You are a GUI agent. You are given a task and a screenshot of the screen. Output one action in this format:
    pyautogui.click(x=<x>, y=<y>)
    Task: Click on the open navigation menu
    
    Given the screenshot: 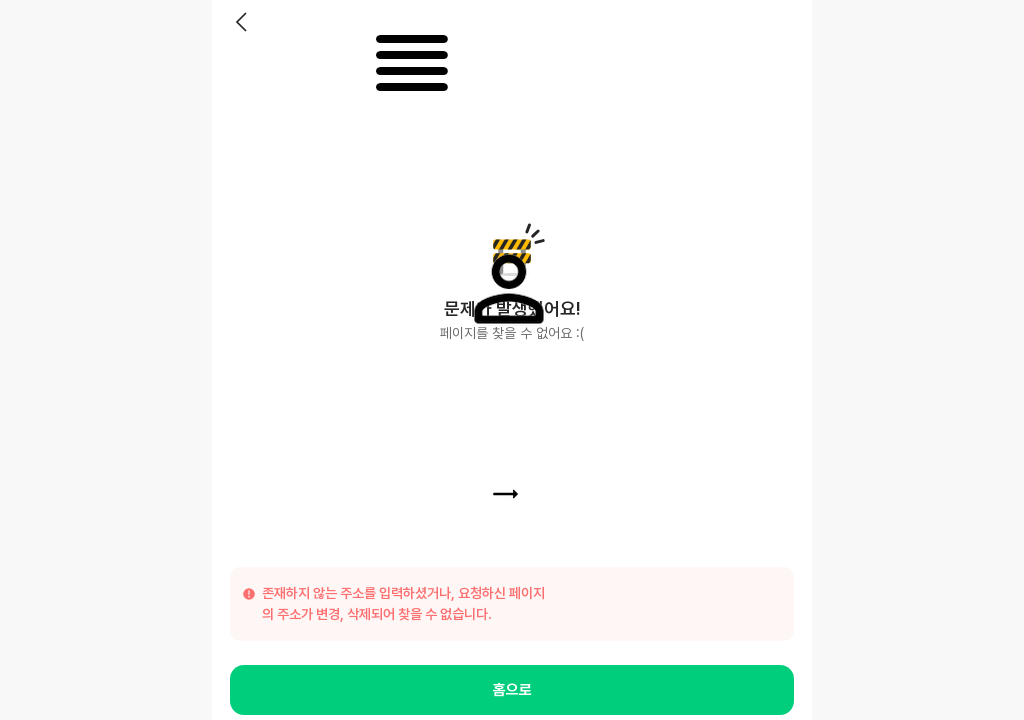 What is the action you would take?
    pyautogui.click(x=412, y=63)
    